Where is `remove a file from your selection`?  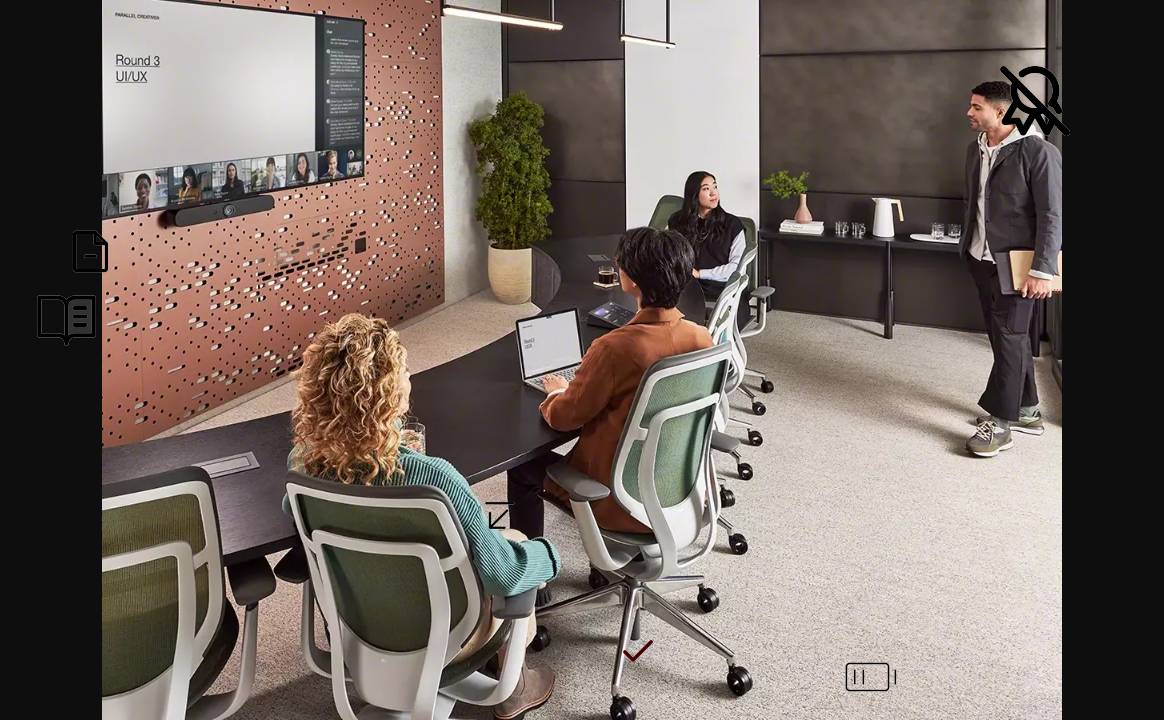
remove a file from your selection is located at coordinates (90, 251).